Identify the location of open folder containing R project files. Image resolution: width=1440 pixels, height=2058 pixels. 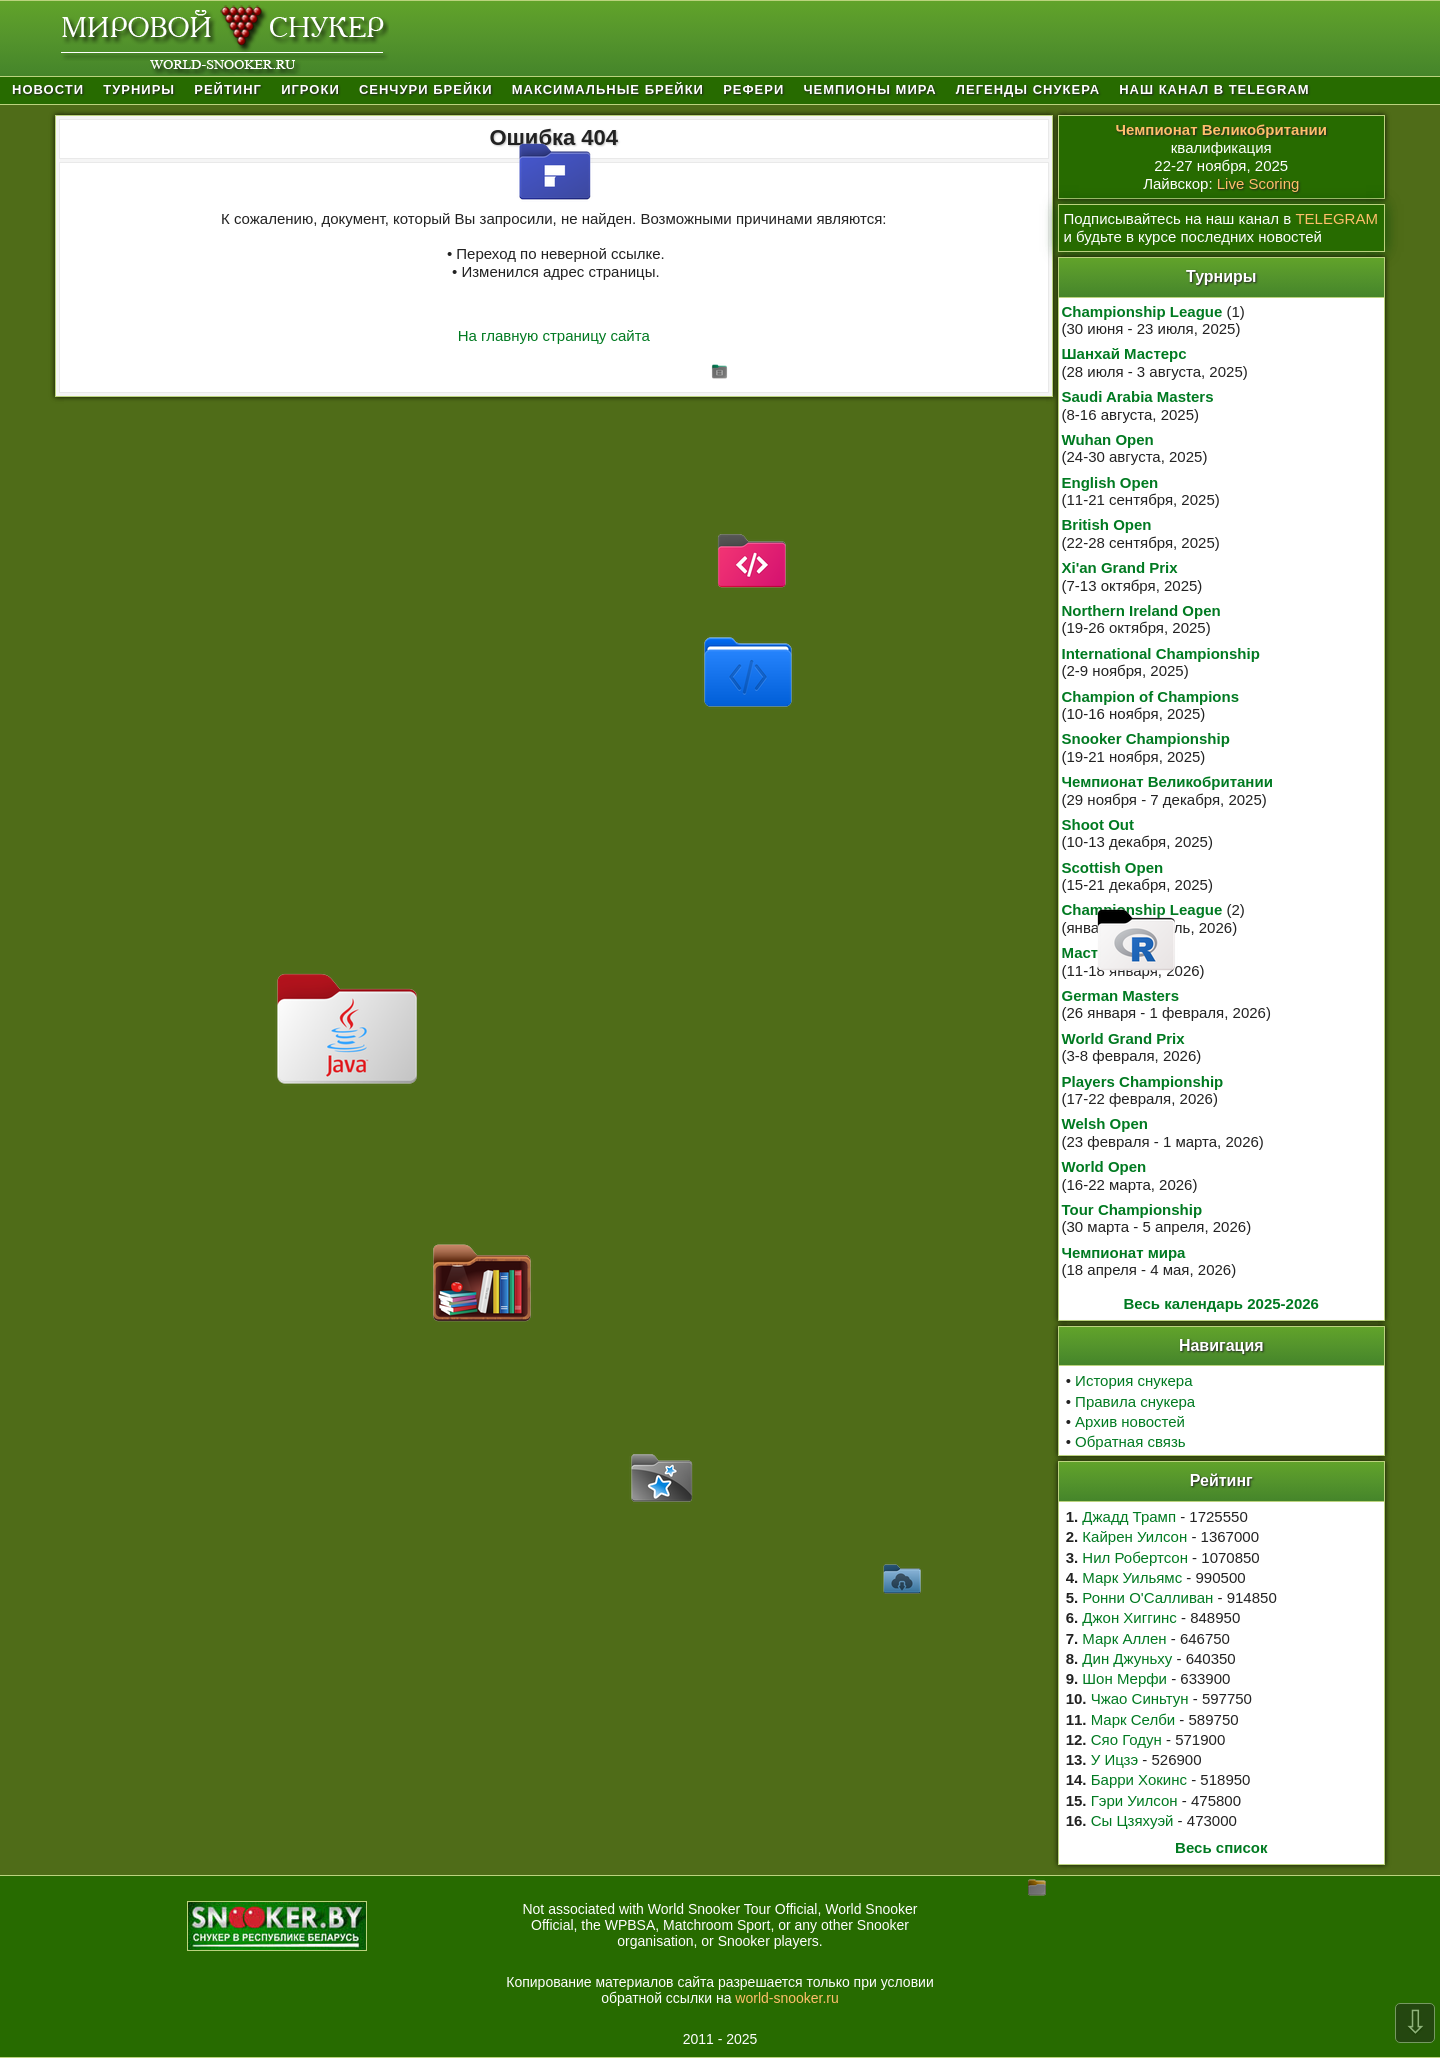
(1136, 942).